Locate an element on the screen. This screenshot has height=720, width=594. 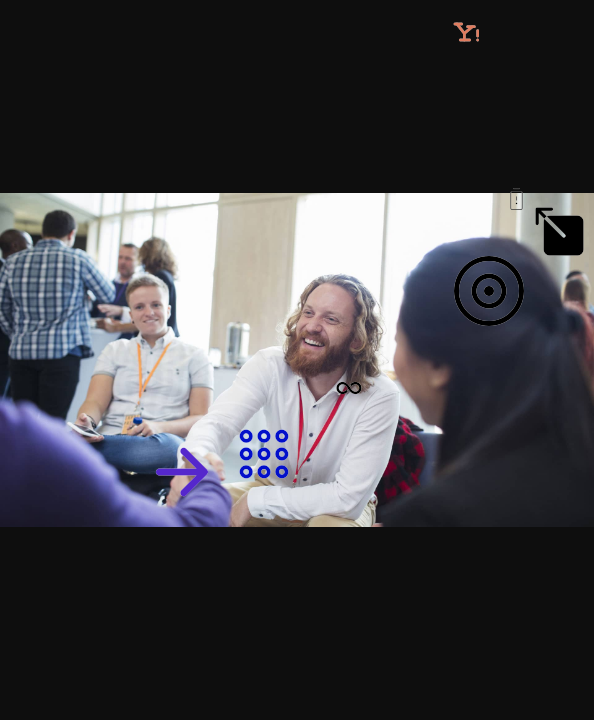
navigate to the next page or step is located at coordinates (182, 472).